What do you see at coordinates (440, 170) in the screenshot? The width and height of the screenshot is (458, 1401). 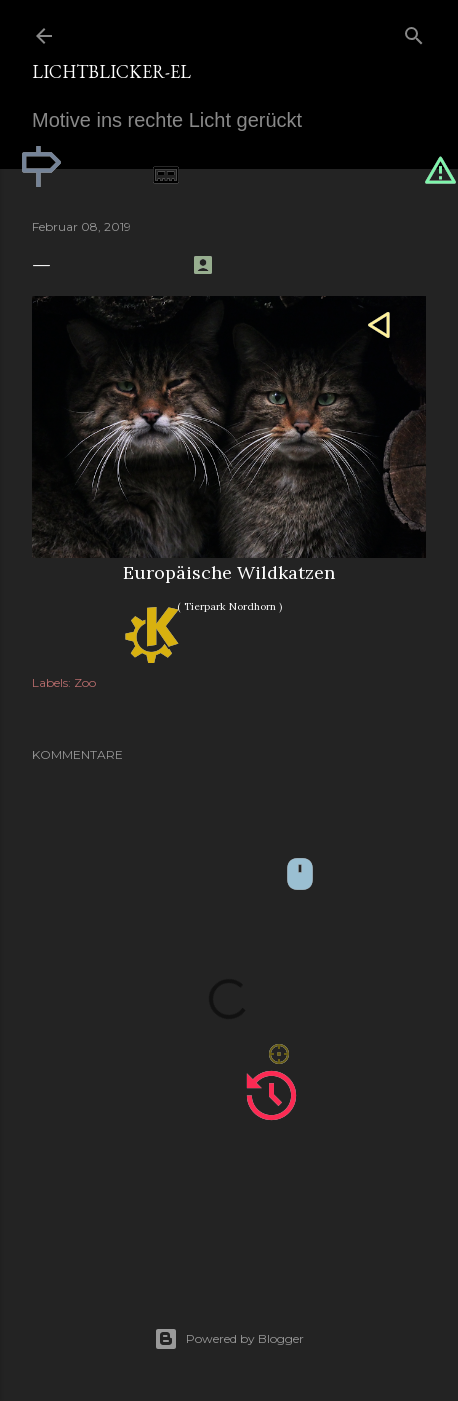 I see `indicates a warning or alert status` at bounding box center [440, 170].